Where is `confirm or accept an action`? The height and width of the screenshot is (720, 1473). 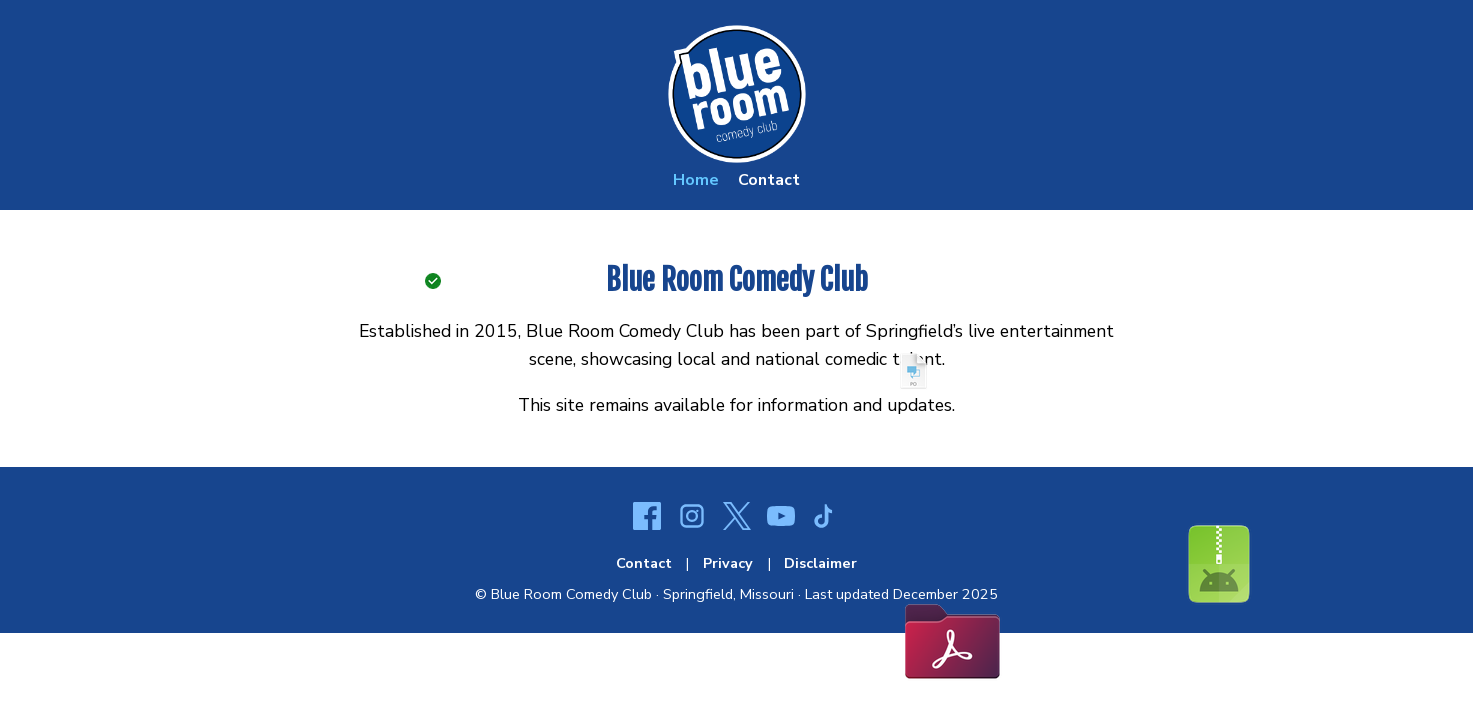 confirm or accept an action is located at coordinates (433, 281).